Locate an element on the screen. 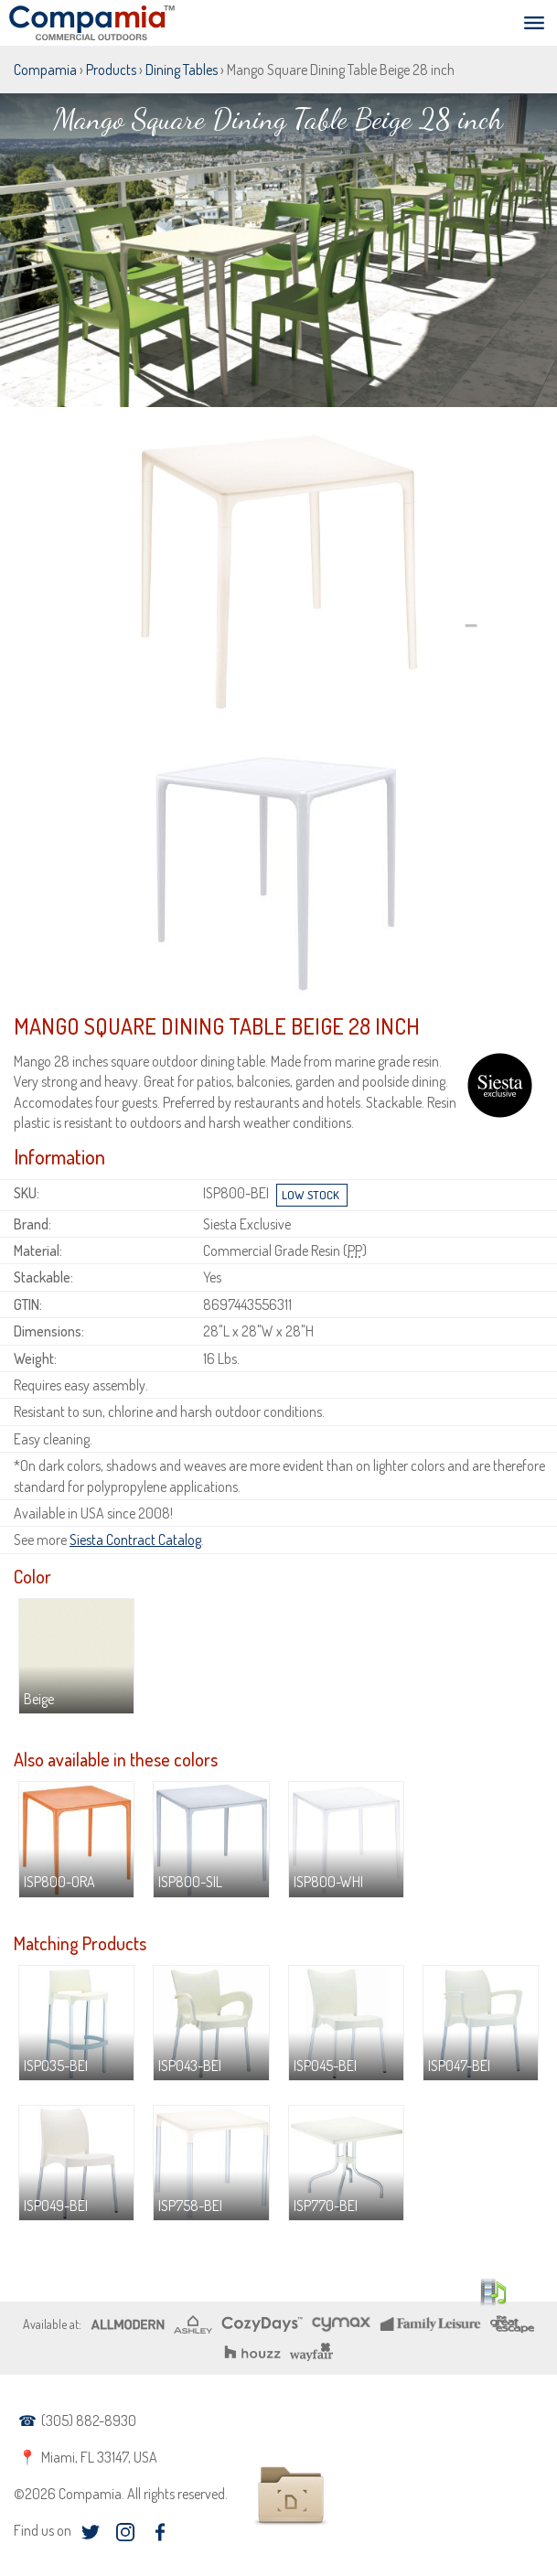 The image size is (557, 2576). minimize the current window is located at coordinates (471, 621).